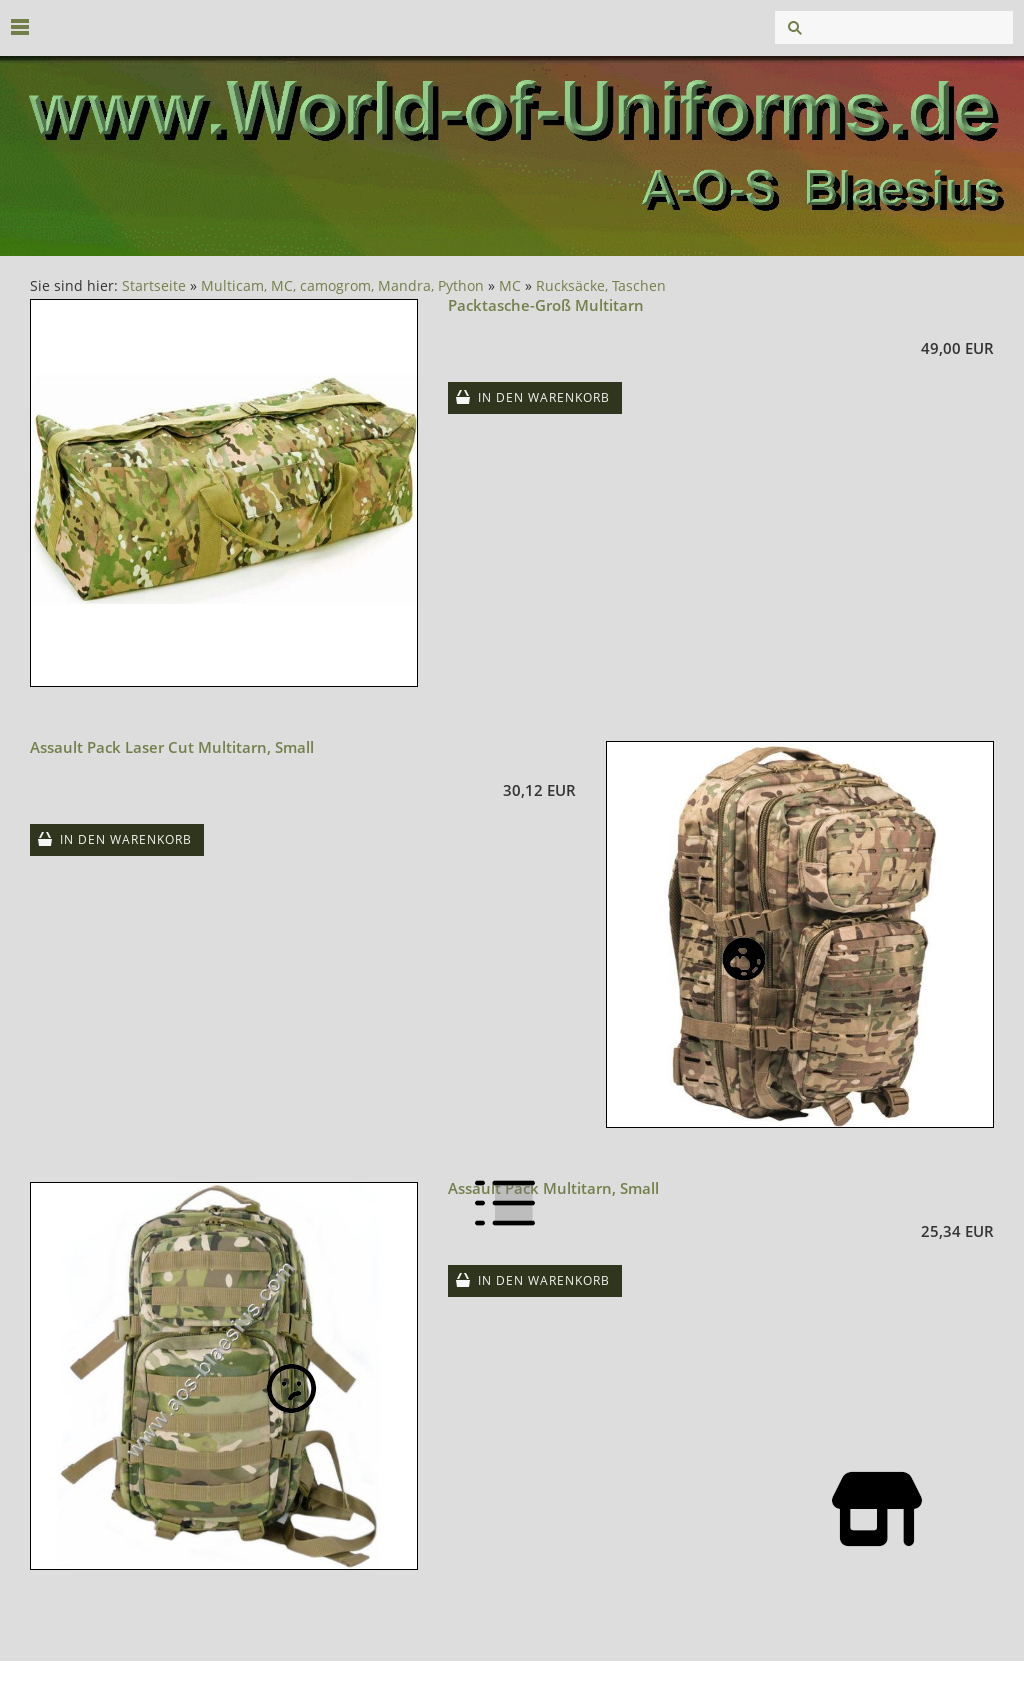 The width and height of the screenshot is (1024, 1701). Describe the element at coordinates (505, 1203) in the screenshot. I see `view items in a list format` at that location.